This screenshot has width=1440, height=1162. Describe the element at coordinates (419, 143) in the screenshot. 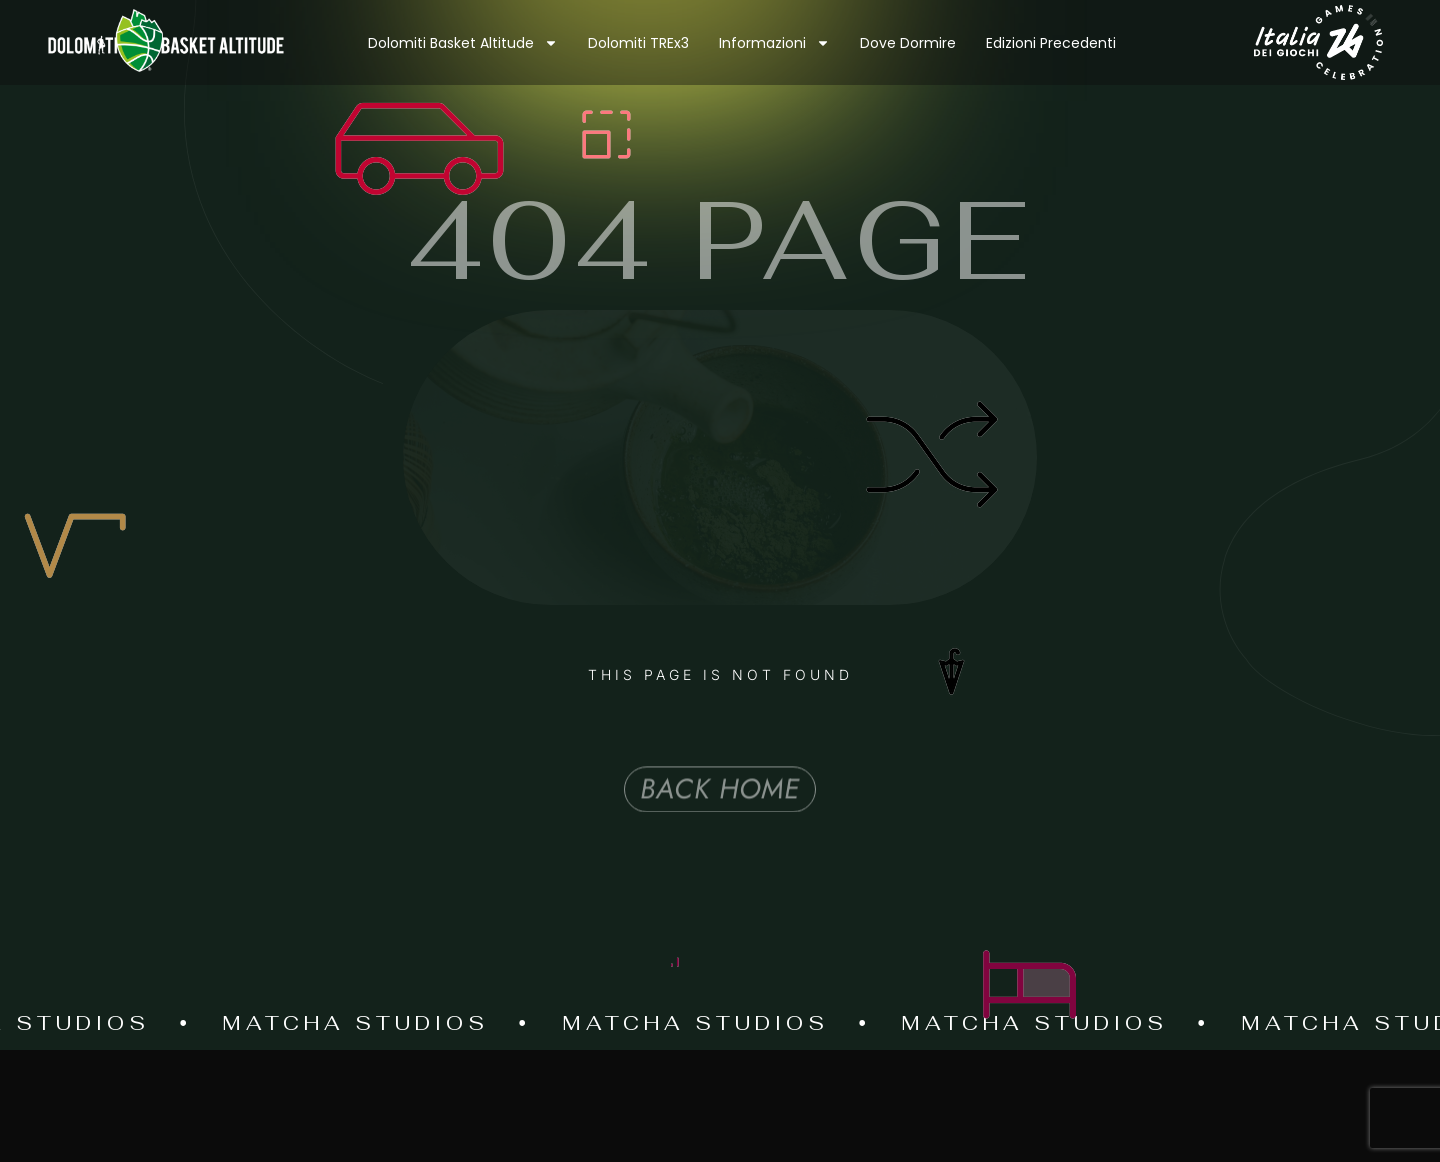

I see `access vehicle or car-related settings` at that location.